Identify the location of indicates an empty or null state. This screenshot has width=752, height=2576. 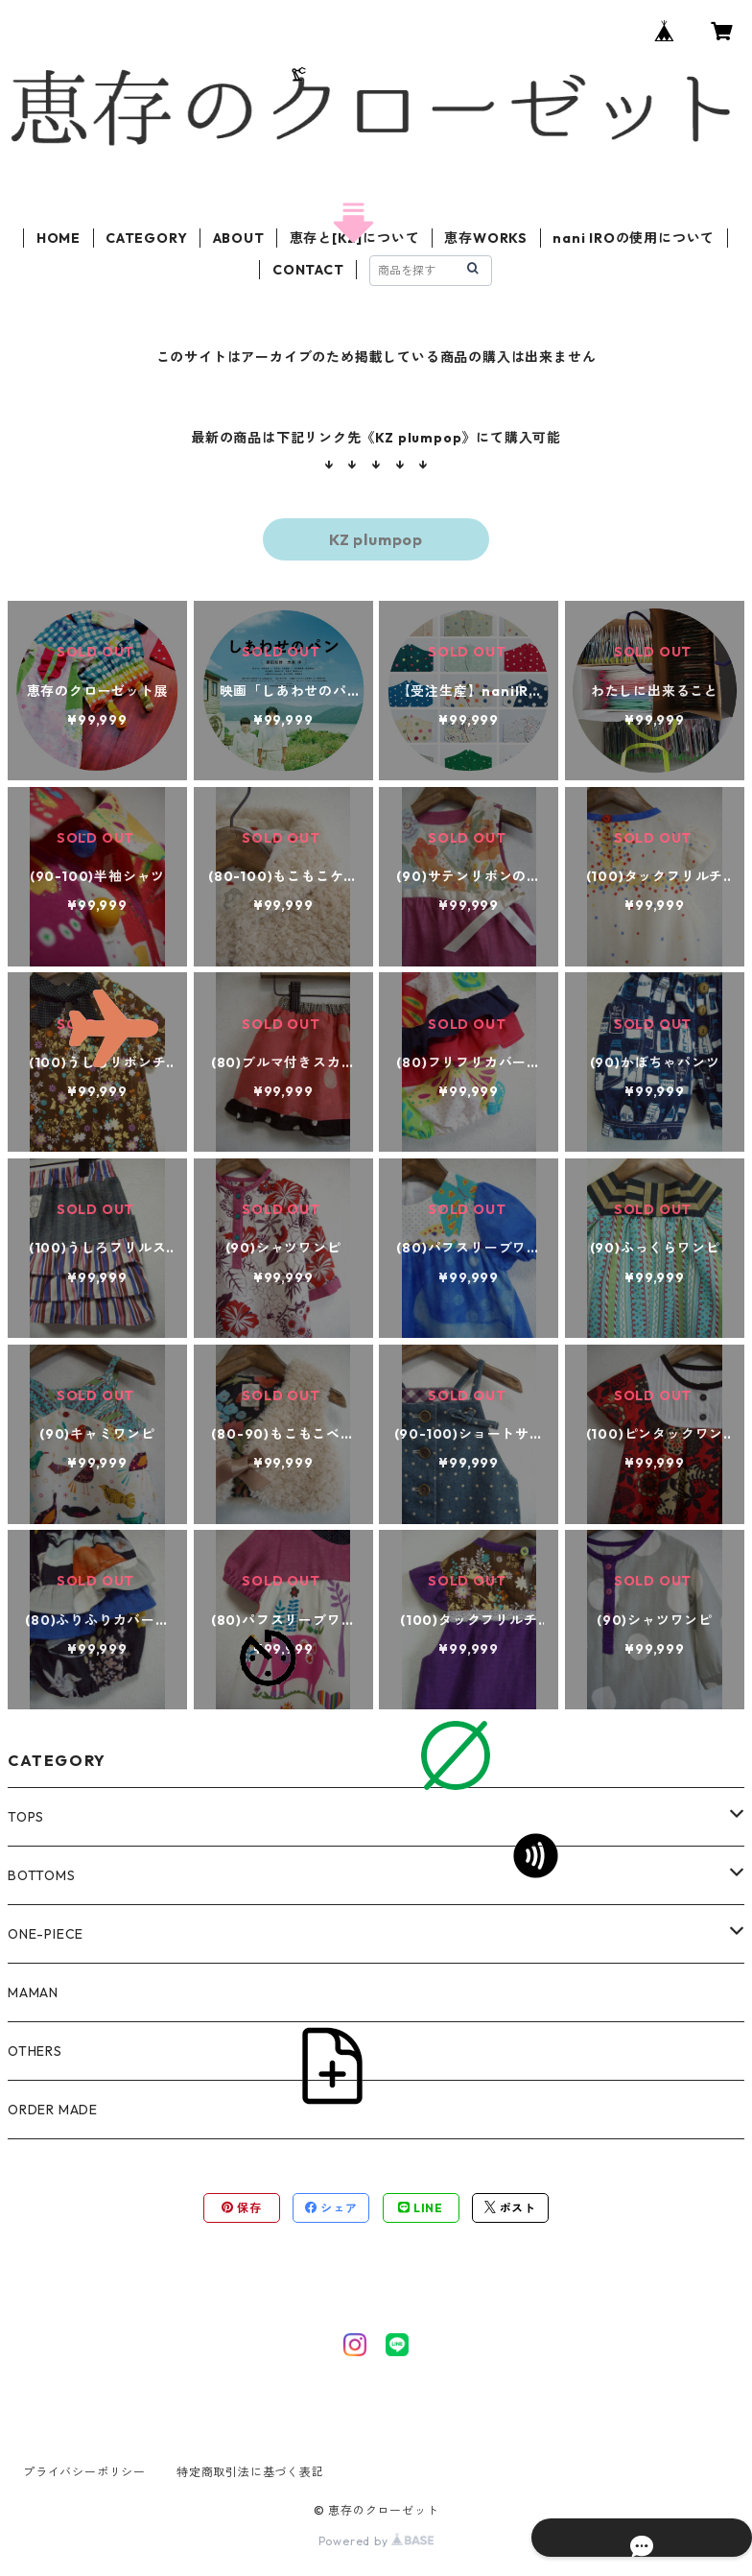
(456, 1755).